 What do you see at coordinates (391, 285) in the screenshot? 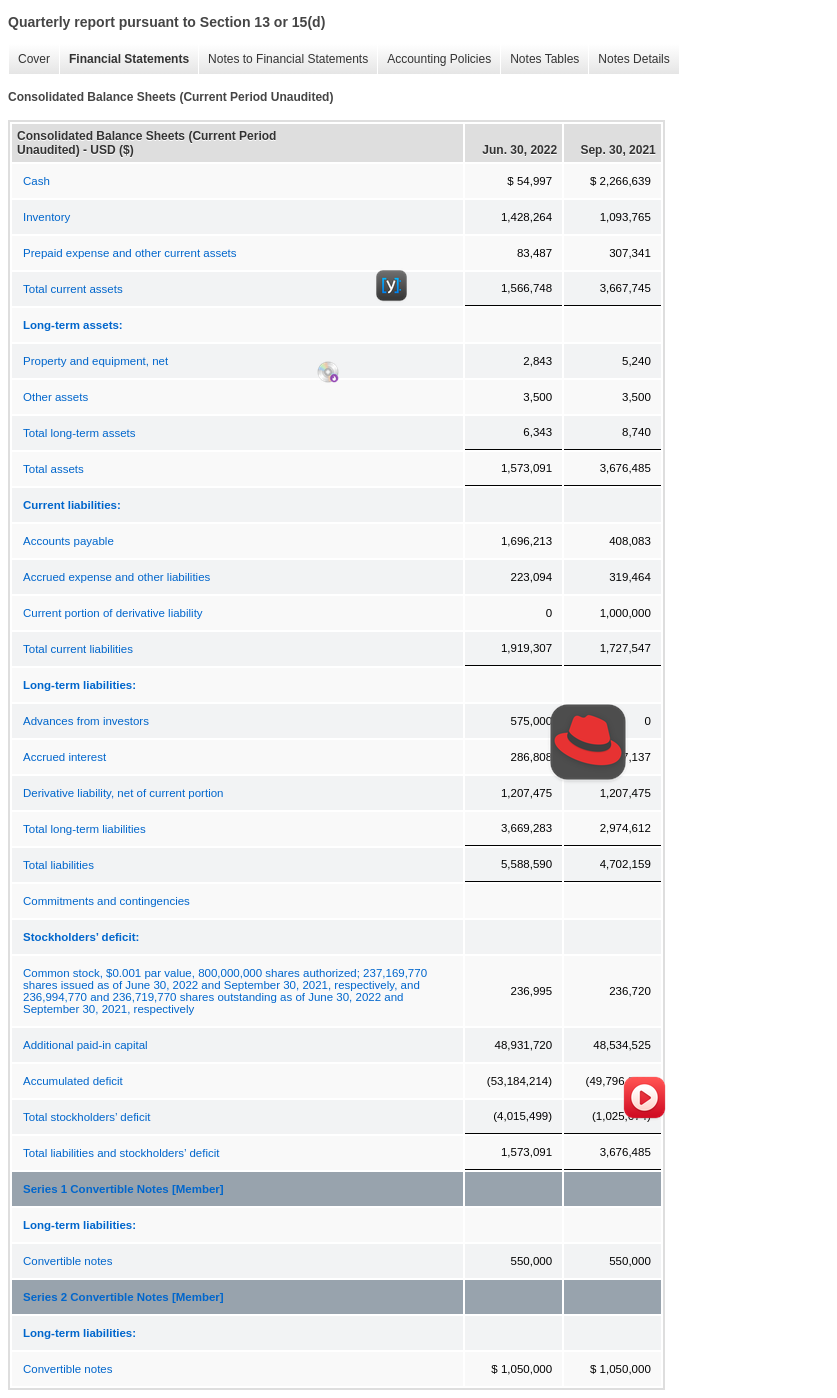
I see `launch ipython interactive python shell` at bounding box center [391, 285].